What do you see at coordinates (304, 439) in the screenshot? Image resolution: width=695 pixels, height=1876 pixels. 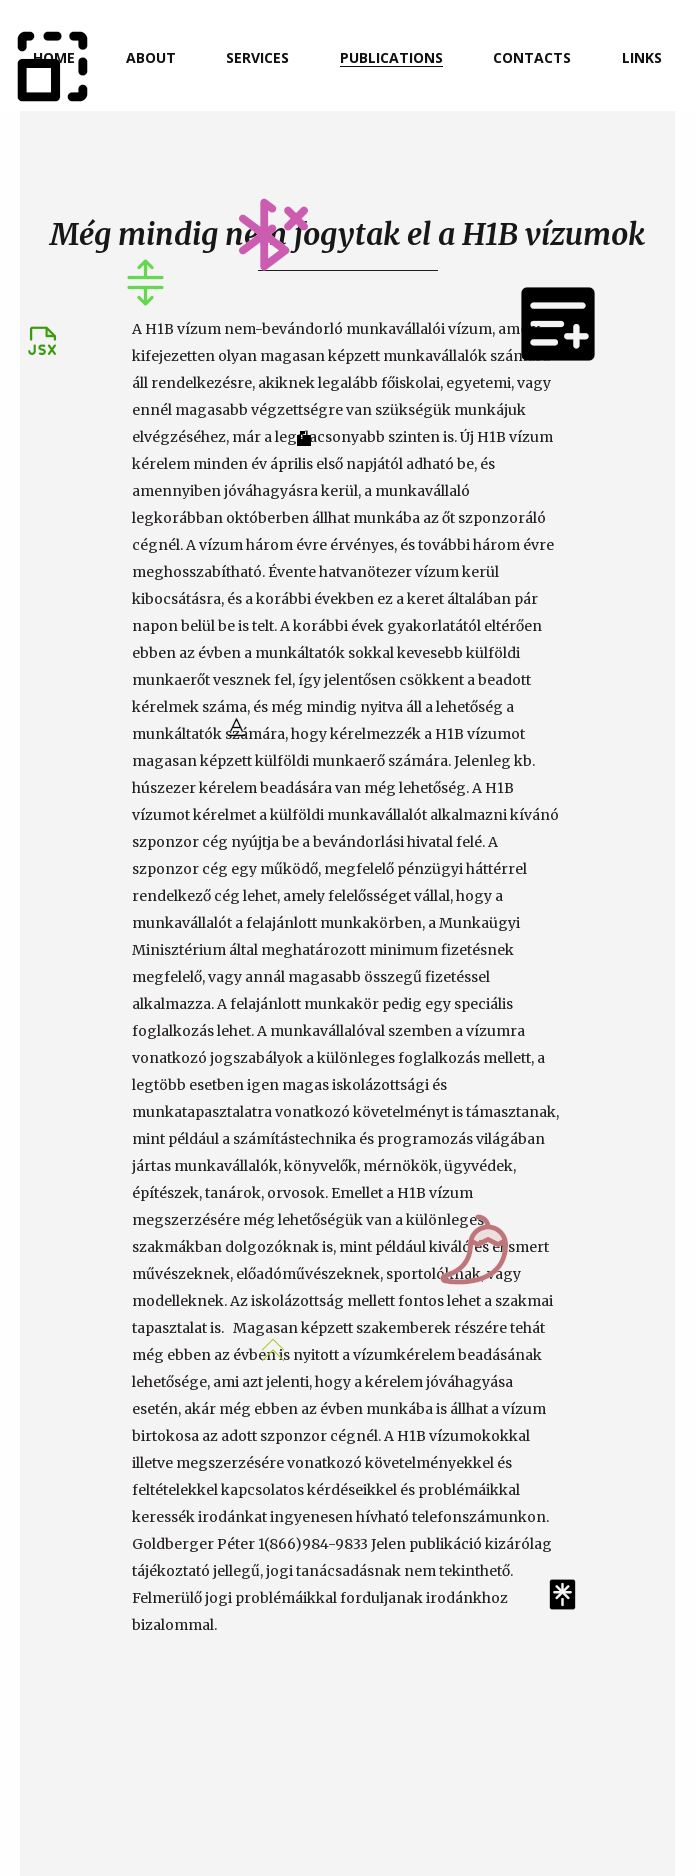 I see `indicates unread mail in your mailbox` at bounding box center [304, 439].